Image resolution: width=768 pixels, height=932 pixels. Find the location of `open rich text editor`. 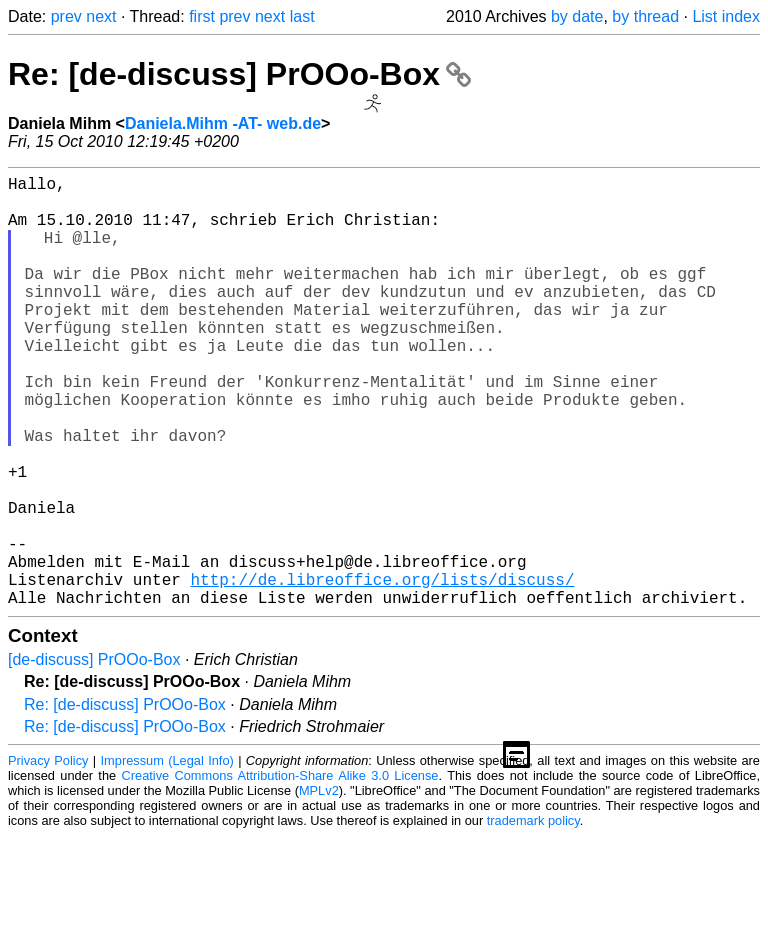

open rich text editor is located at coordinates (516, 754).